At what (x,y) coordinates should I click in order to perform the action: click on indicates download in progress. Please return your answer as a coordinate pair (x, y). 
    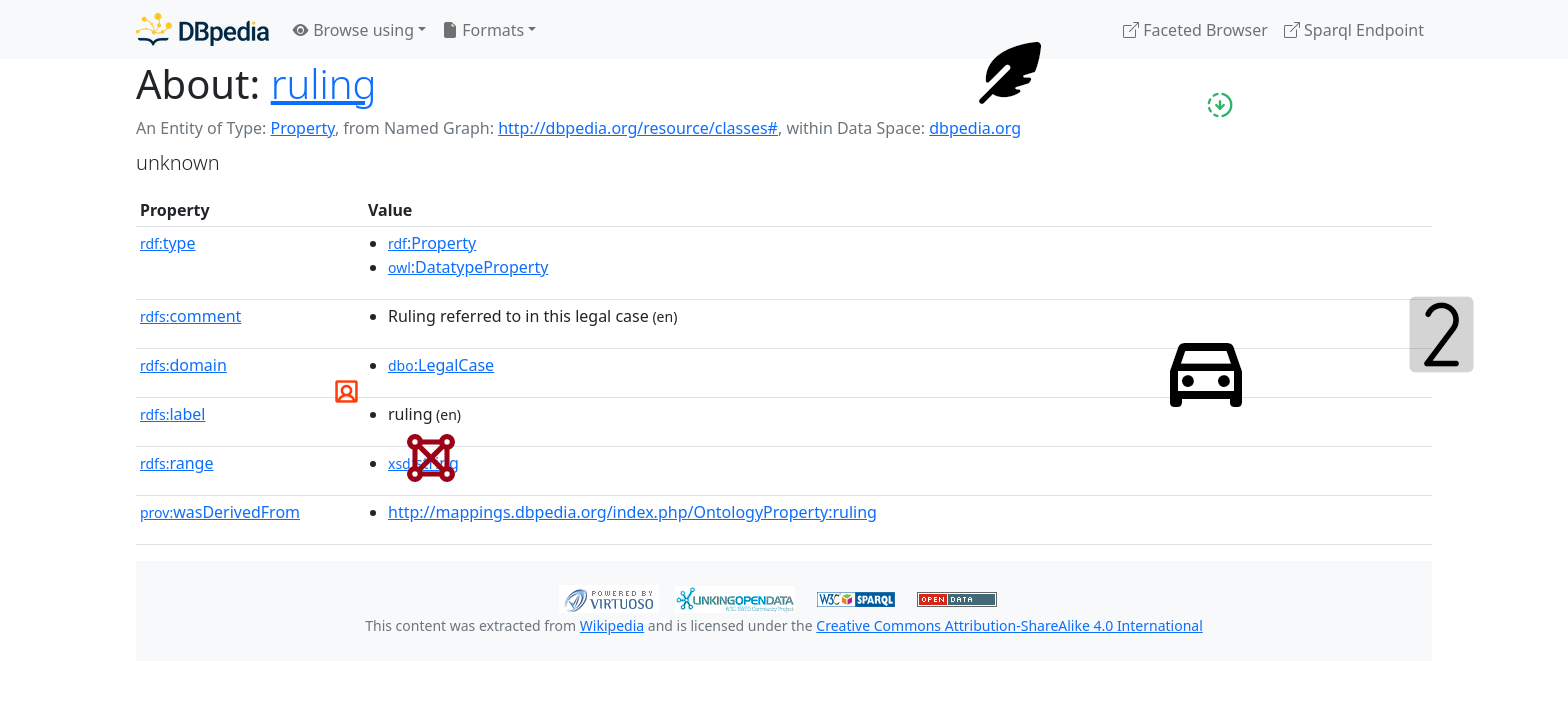
    Looking at the image, I should click on (1220, 105).